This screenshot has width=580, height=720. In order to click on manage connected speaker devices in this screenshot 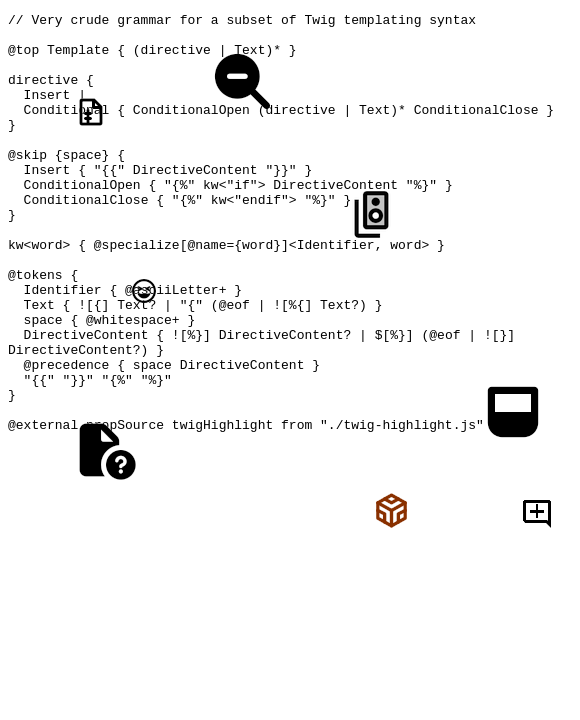, I will do `click(371, 214)`.